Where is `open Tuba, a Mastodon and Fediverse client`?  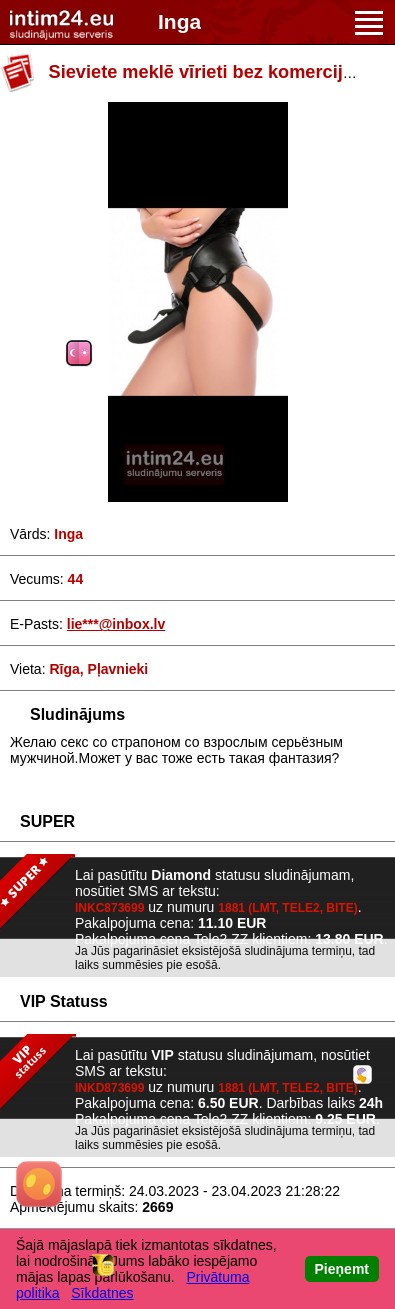 open Tuba, a Mastodon and Fediverse client is located at coordinates (103, 1265).